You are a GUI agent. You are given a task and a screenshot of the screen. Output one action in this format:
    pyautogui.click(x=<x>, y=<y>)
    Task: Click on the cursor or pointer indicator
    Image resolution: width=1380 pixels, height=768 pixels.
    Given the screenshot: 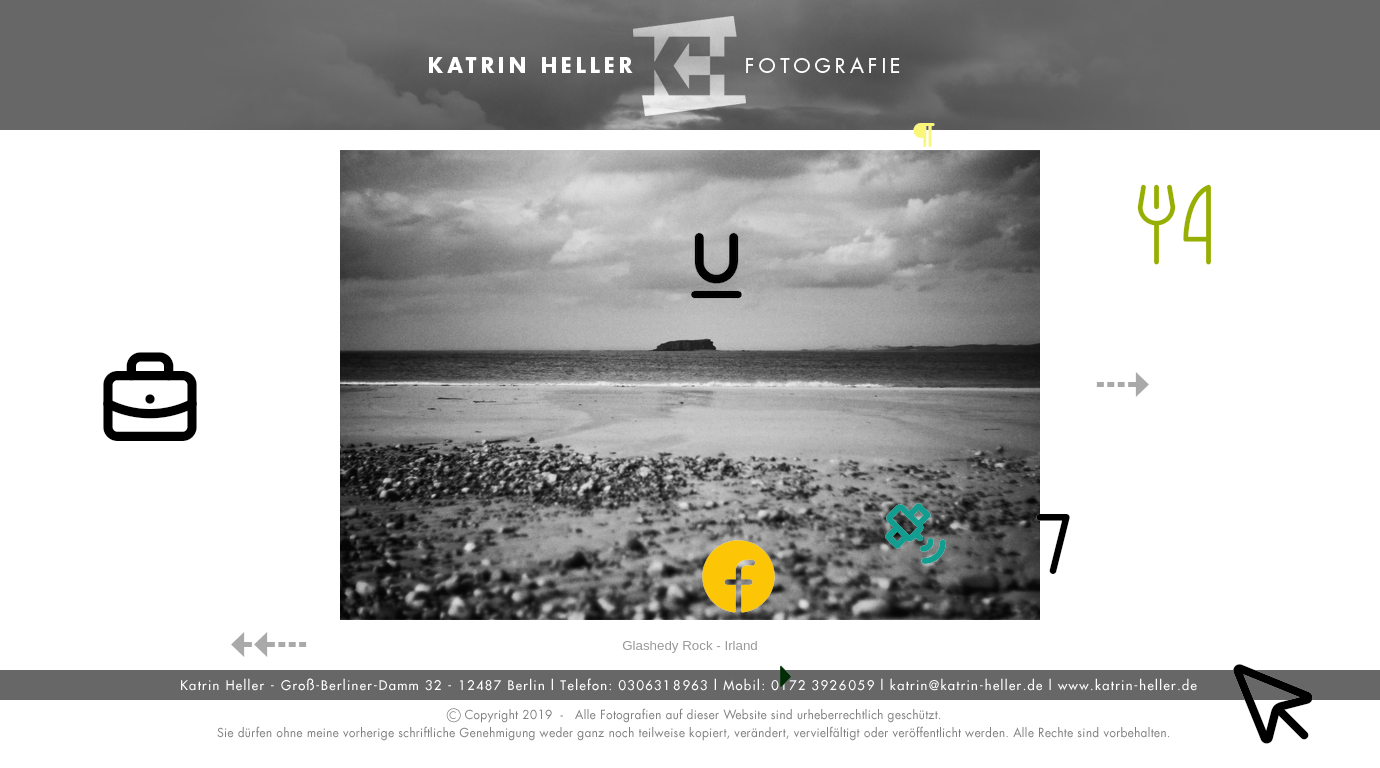 What is the action you would take?
    pyautogui.click(x=1275, y=706)
    